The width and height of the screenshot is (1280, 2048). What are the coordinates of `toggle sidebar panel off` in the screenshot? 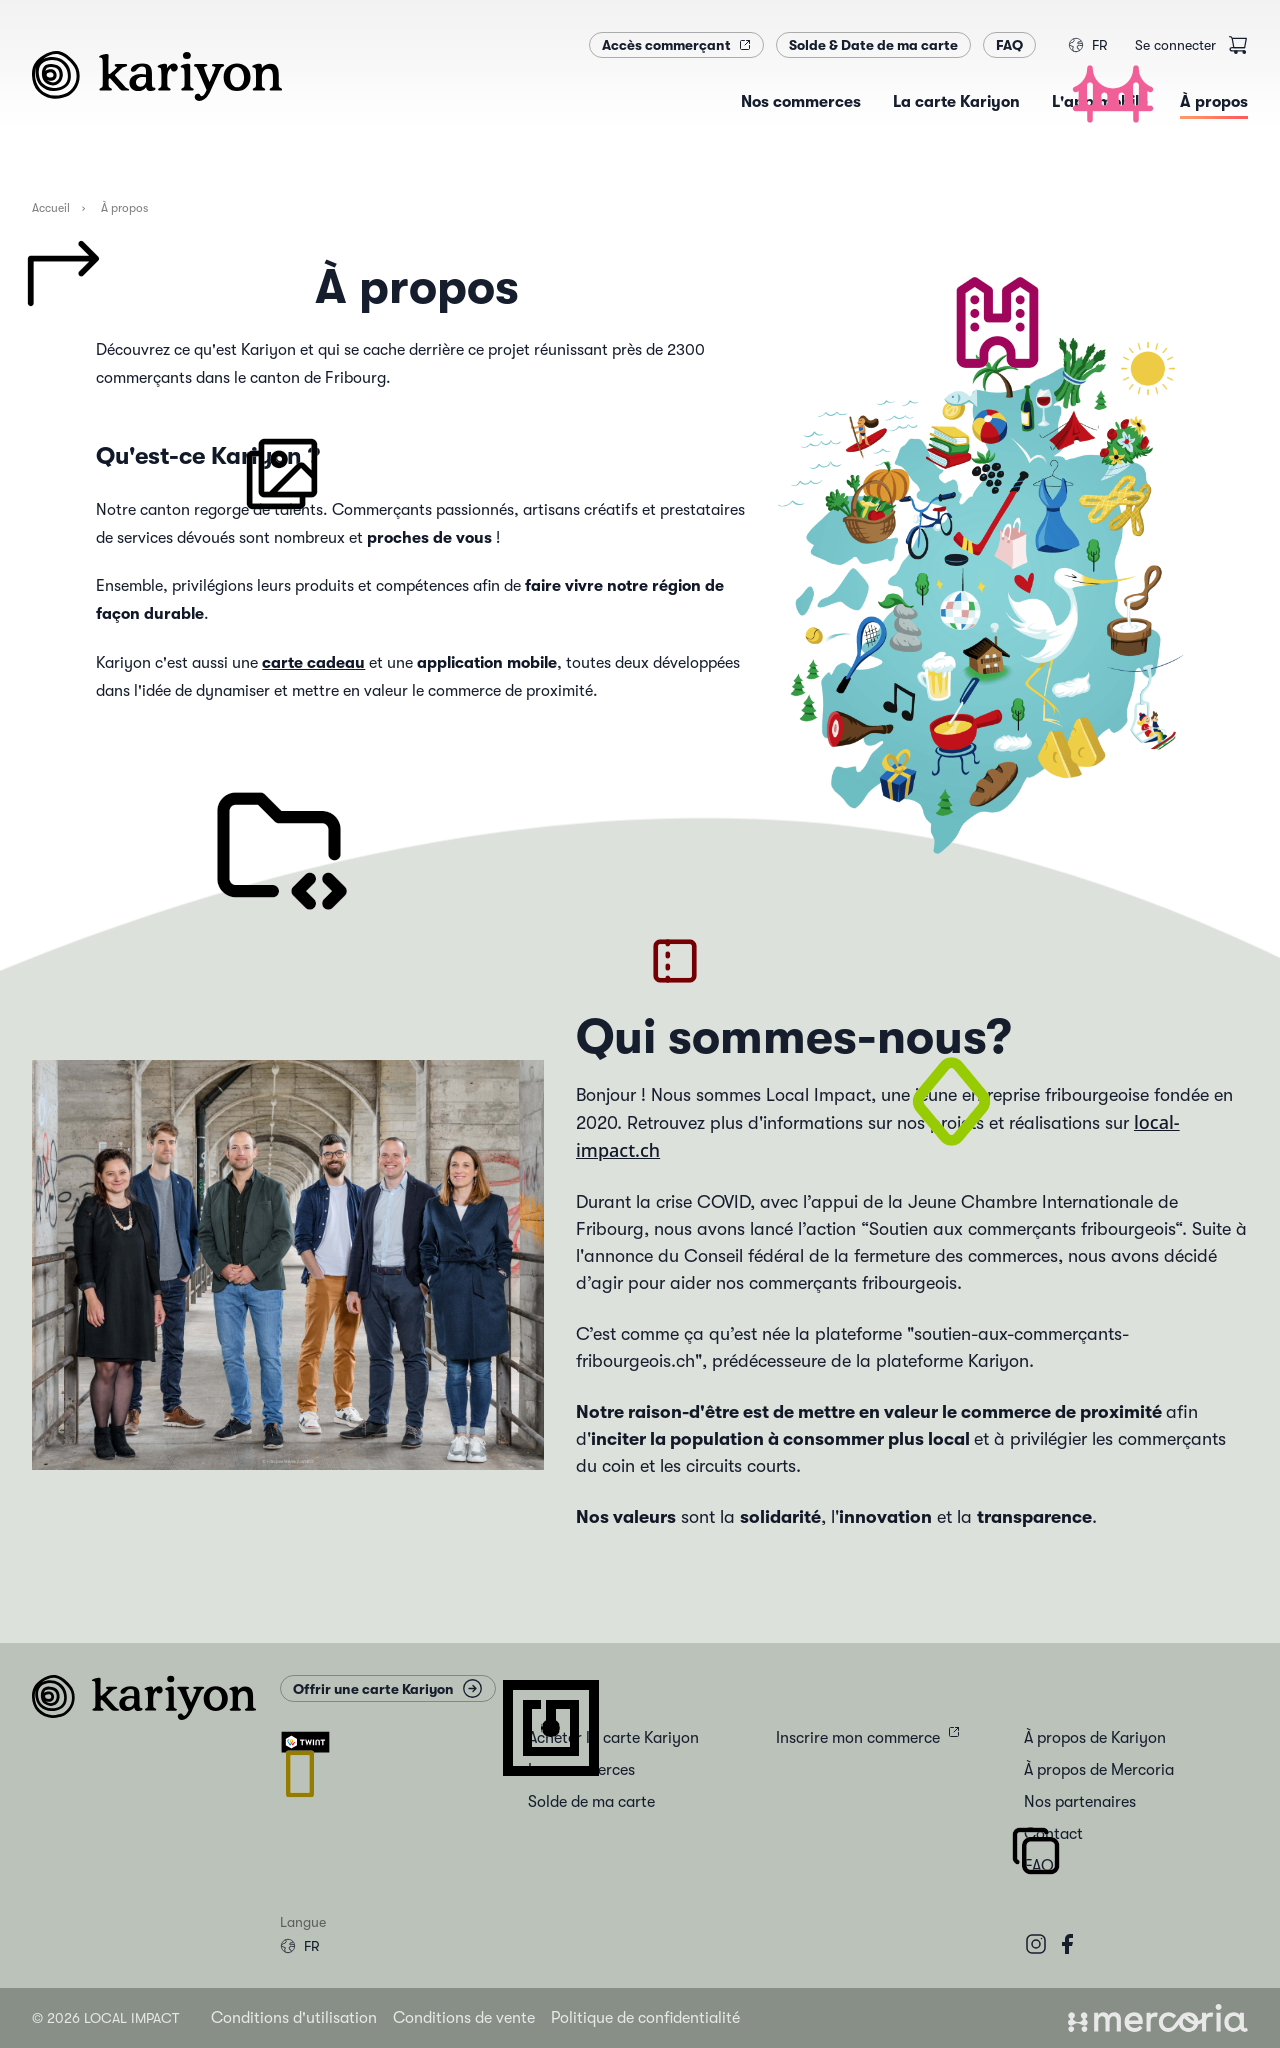 It's located at (675, 961).